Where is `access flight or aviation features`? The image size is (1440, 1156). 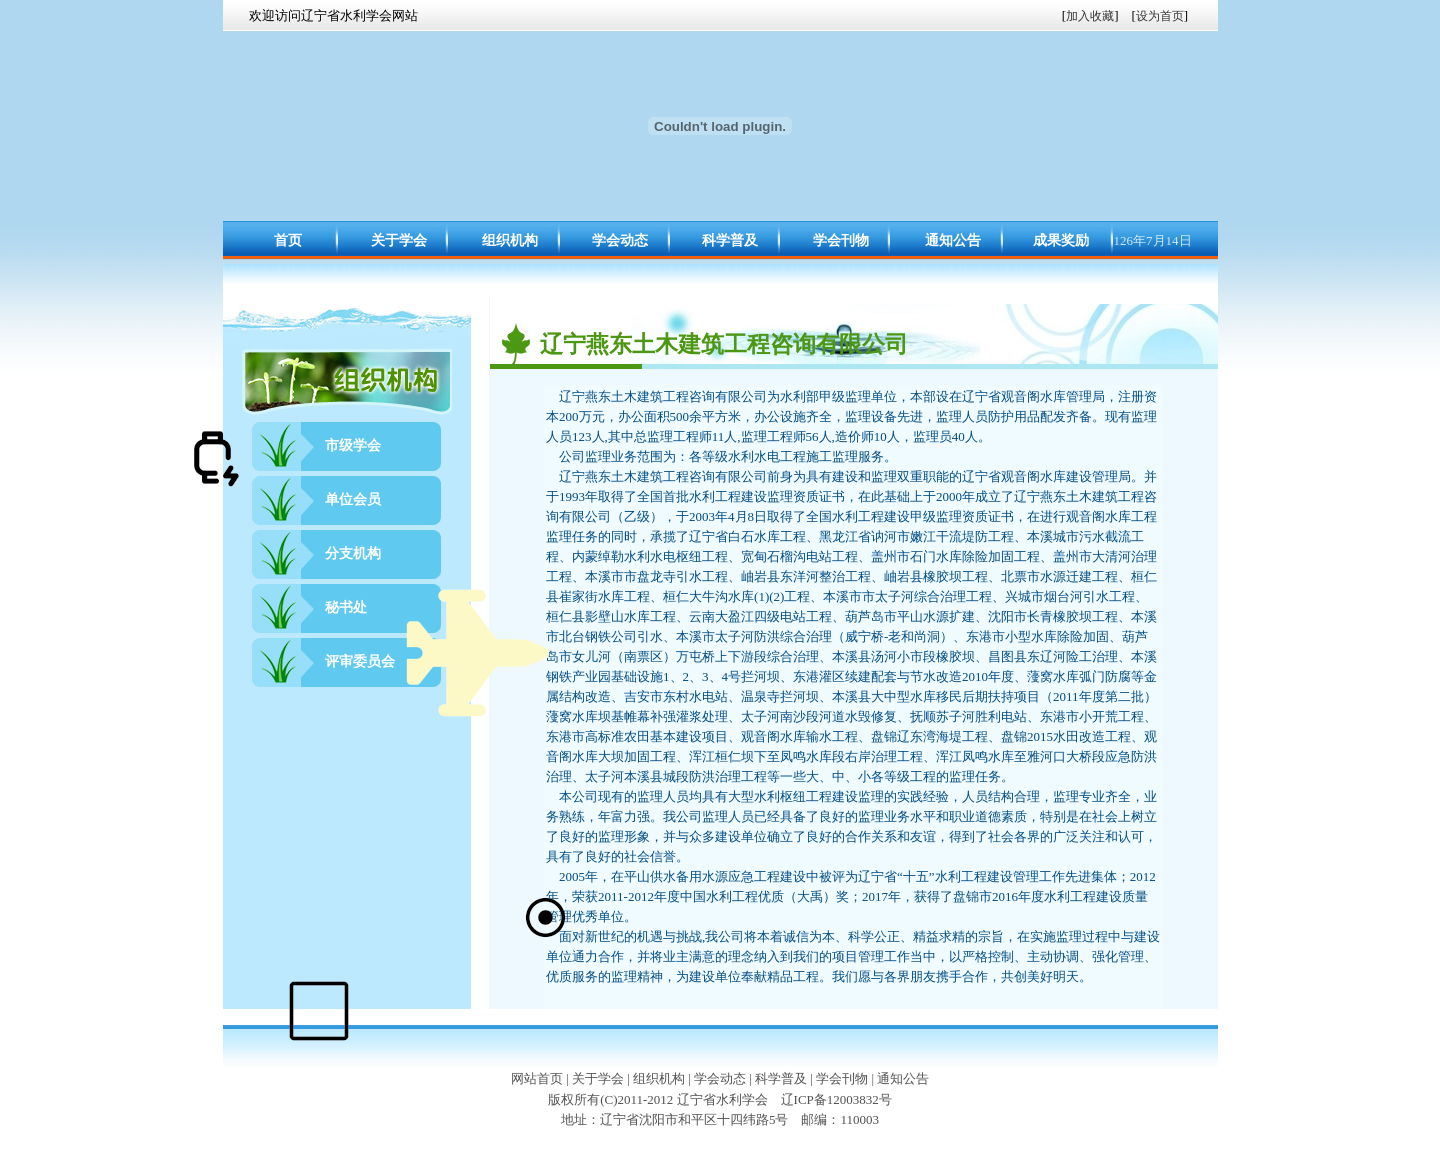 access flight or aviation features is located at coordinates (478, 653).